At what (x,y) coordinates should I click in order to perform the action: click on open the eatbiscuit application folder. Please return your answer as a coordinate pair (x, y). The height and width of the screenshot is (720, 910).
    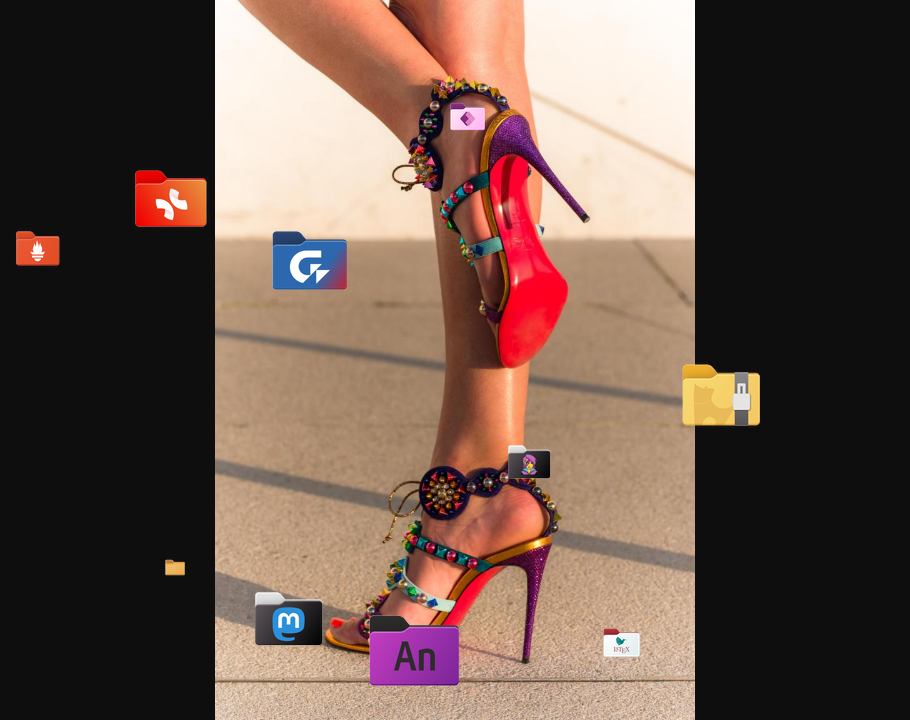
    Looking at the image, I should click on (175, 568).